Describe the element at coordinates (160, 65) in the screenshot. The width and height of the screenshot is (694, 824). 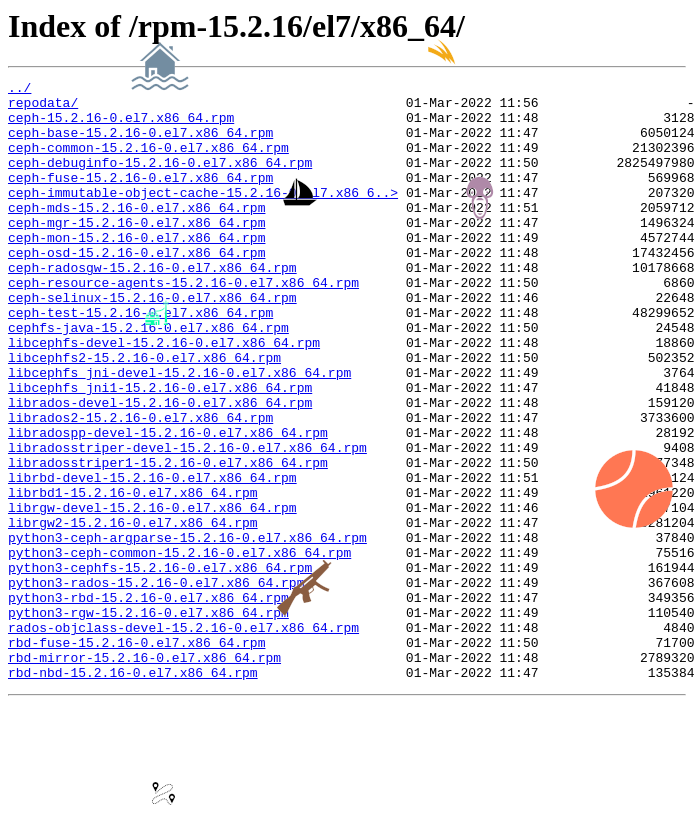
I see `indicates flood warning or alert` at that location.